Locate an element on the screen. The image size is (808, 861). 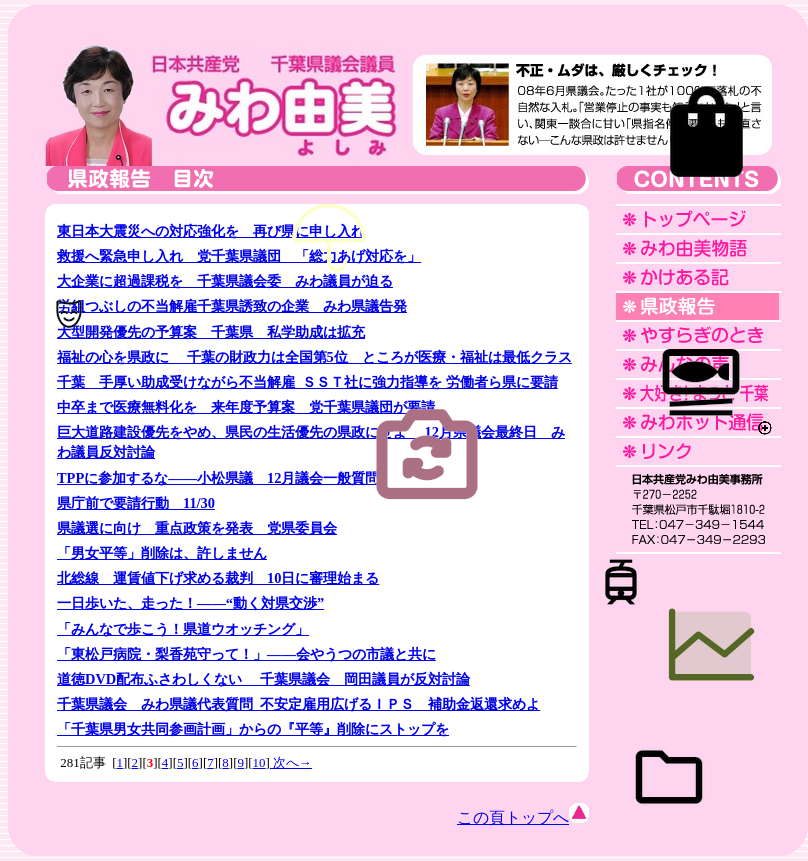
access theater or entertainment mode is located at coordinates (69, 313).